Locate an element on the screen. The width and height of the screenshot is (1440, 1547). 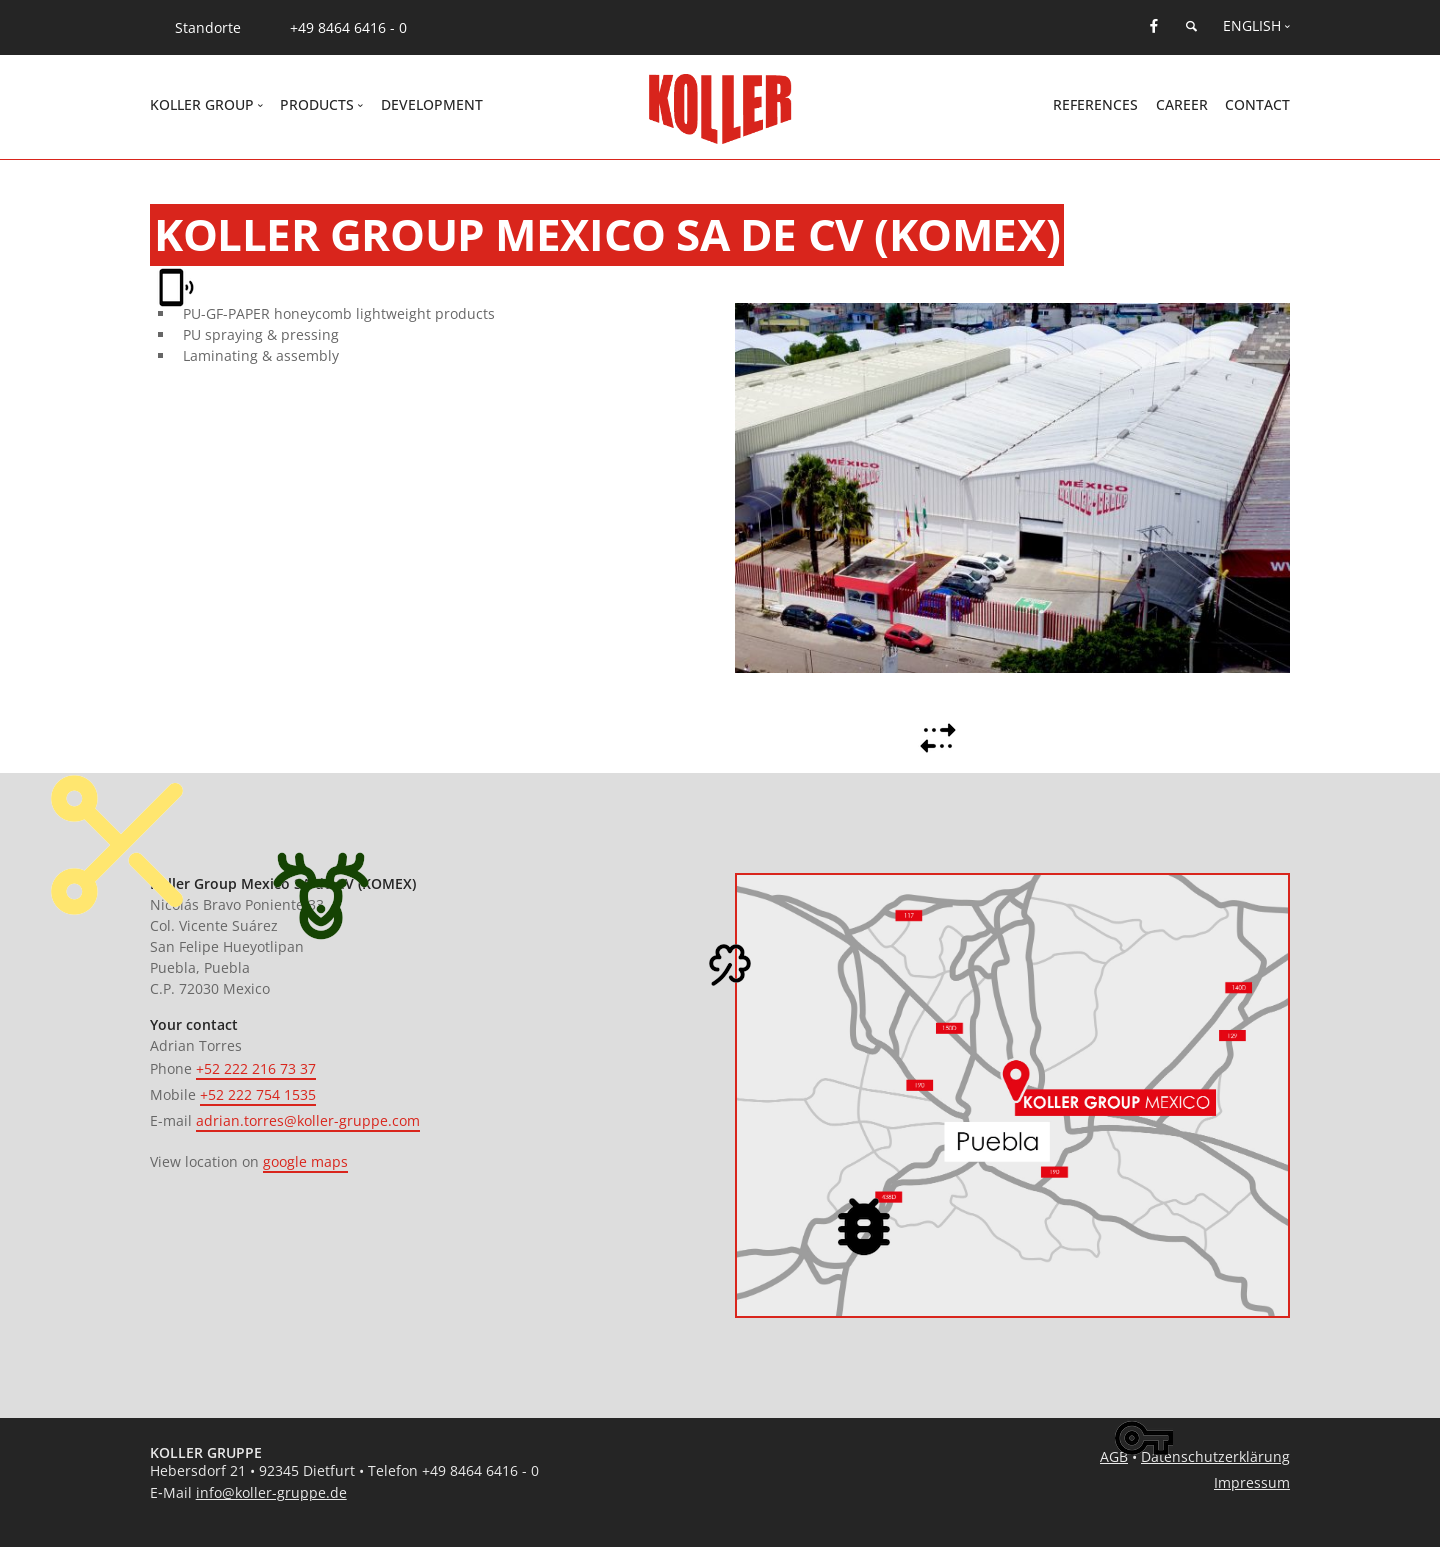
wildlife or nature category is located at coordinates (321, 896).